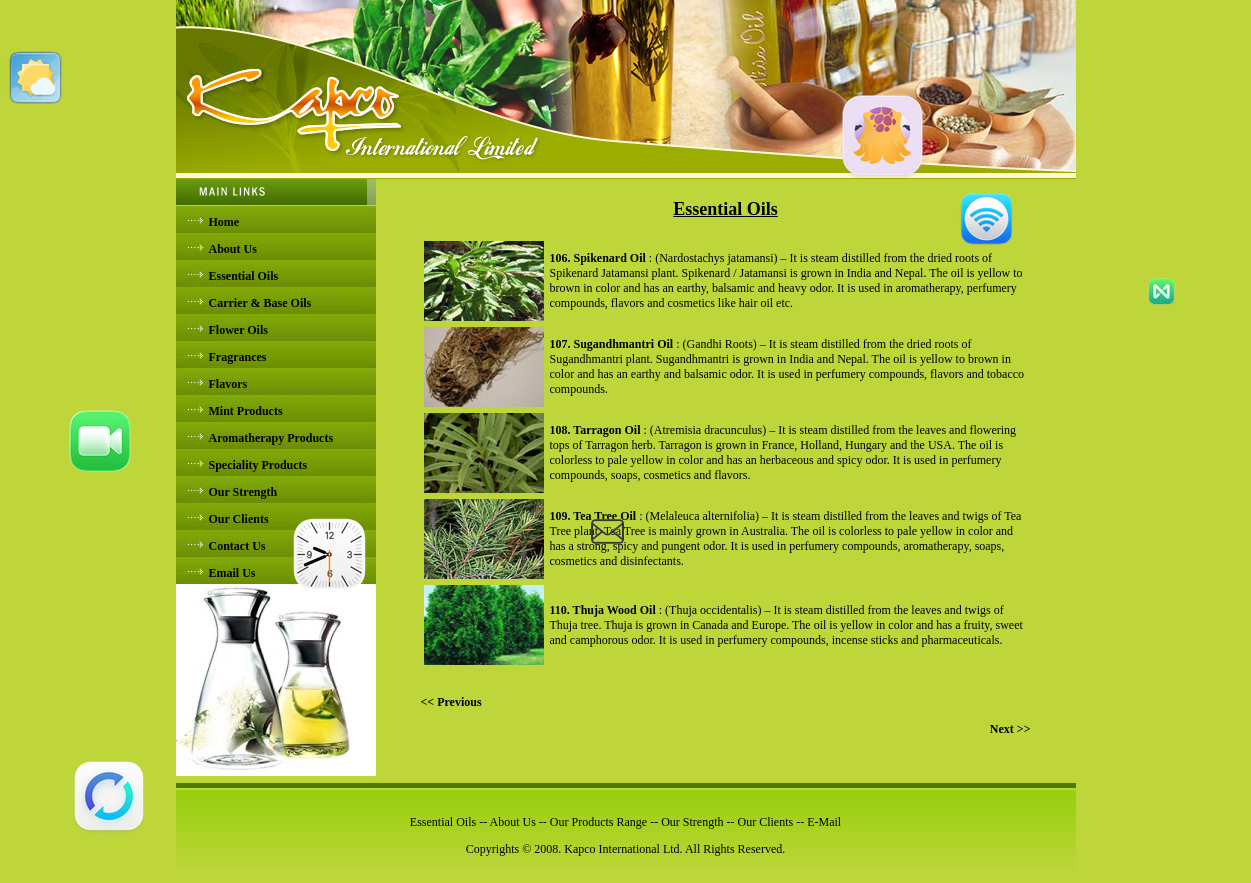 The height and width of the screenshot is (883, 1251). What do you see at coordinates (35, 77) in the screenshot?
I see `open the weather app` at bounding box center [35, 77].